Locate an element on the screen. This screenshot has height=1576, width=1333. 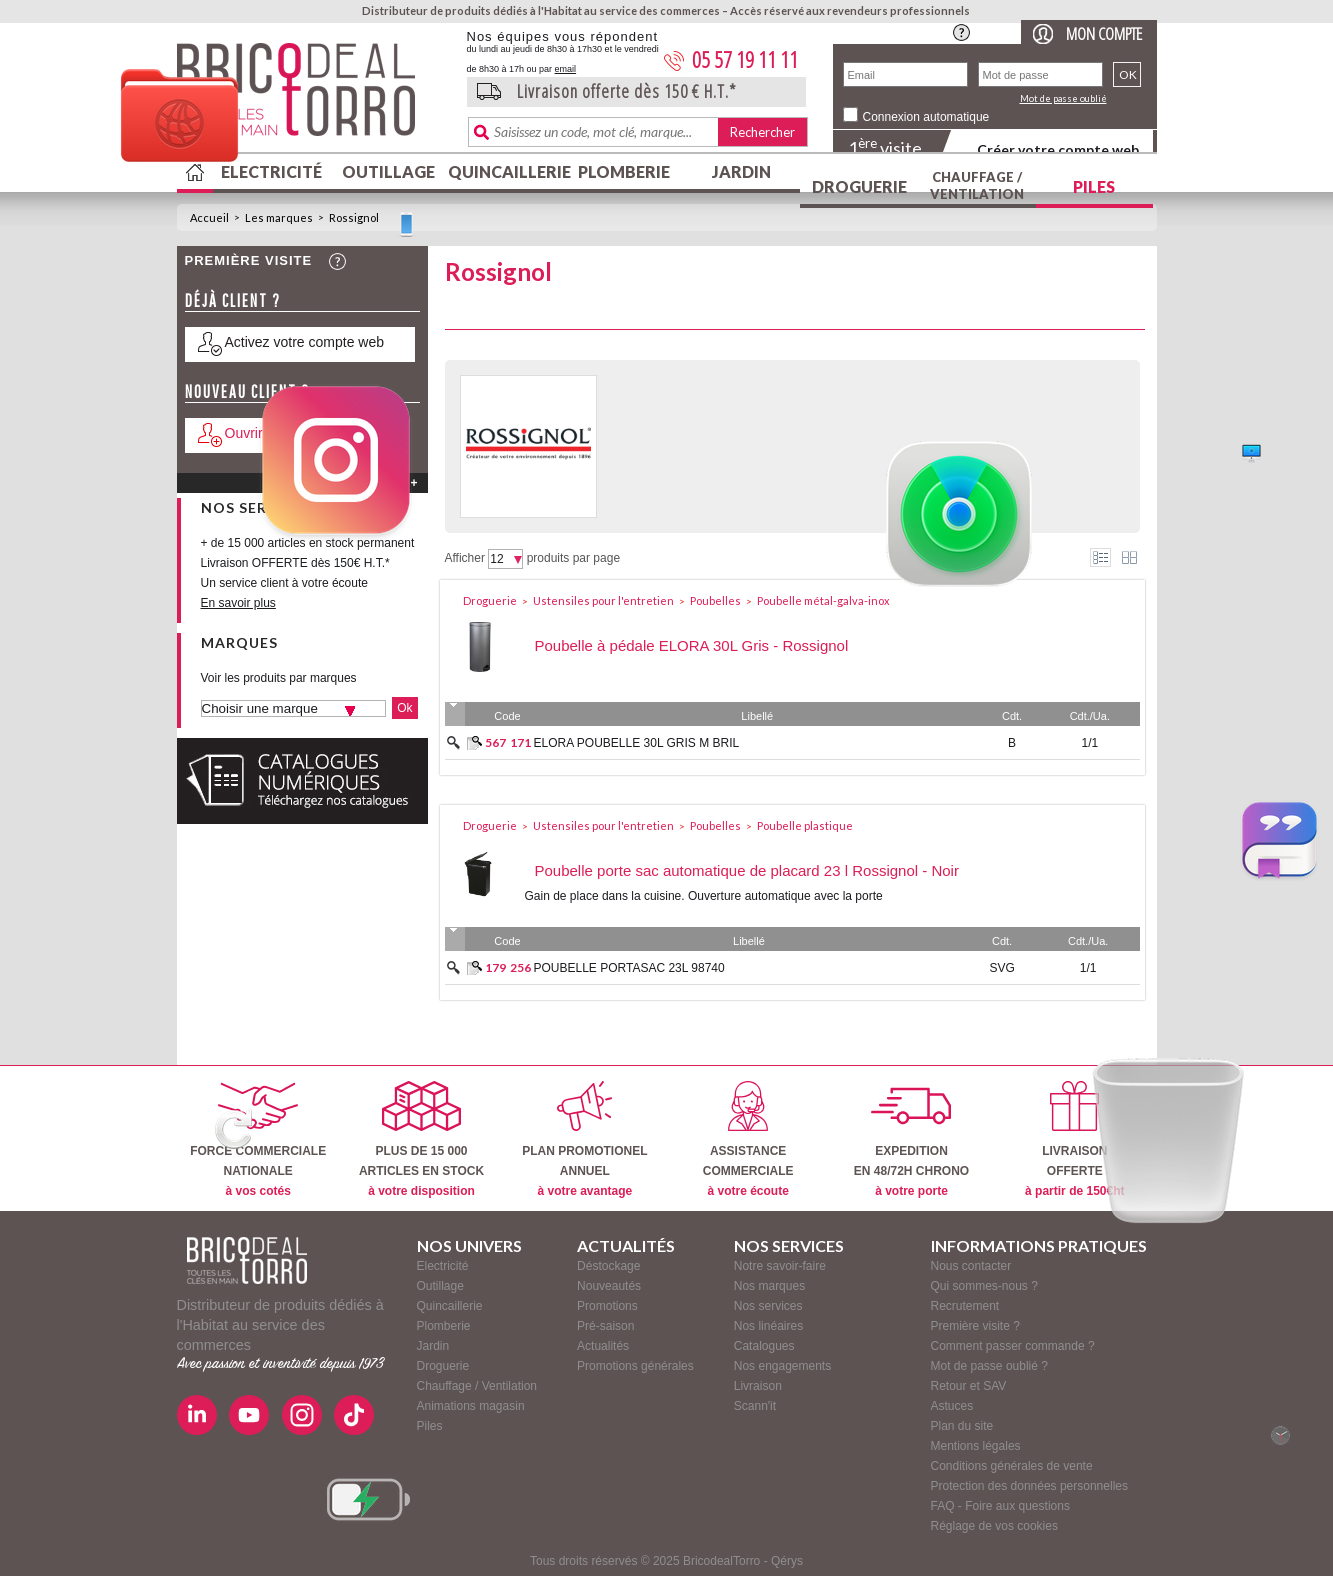
refresh the current view or page is located at coordinates (233, 1129).